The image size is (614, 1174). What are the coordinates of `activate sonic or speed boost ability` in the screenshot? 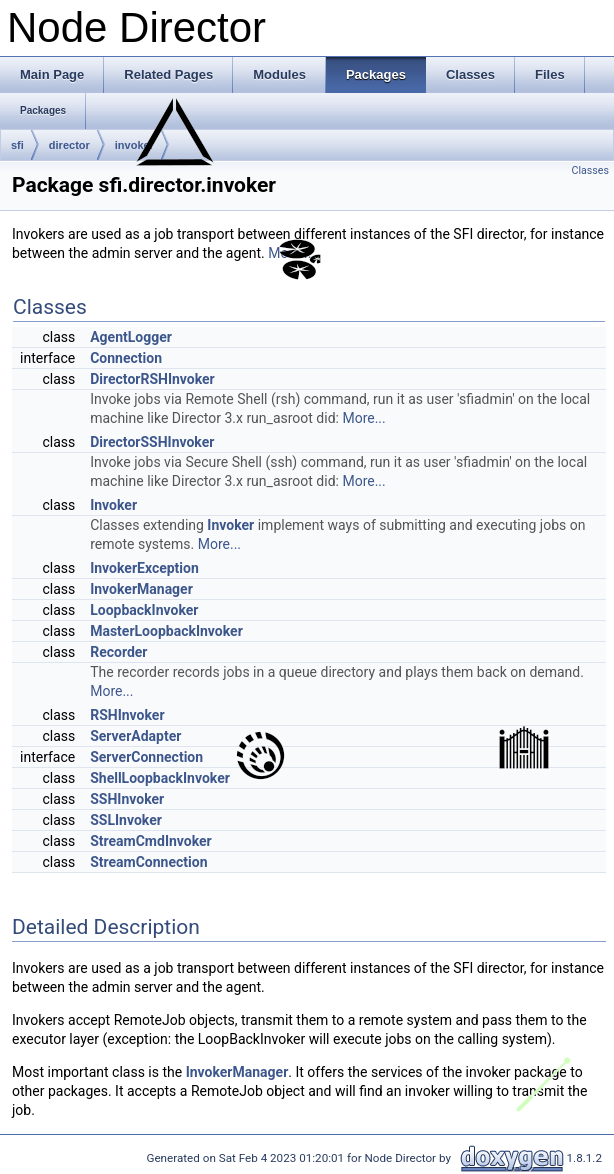 It's located at (260, 755).